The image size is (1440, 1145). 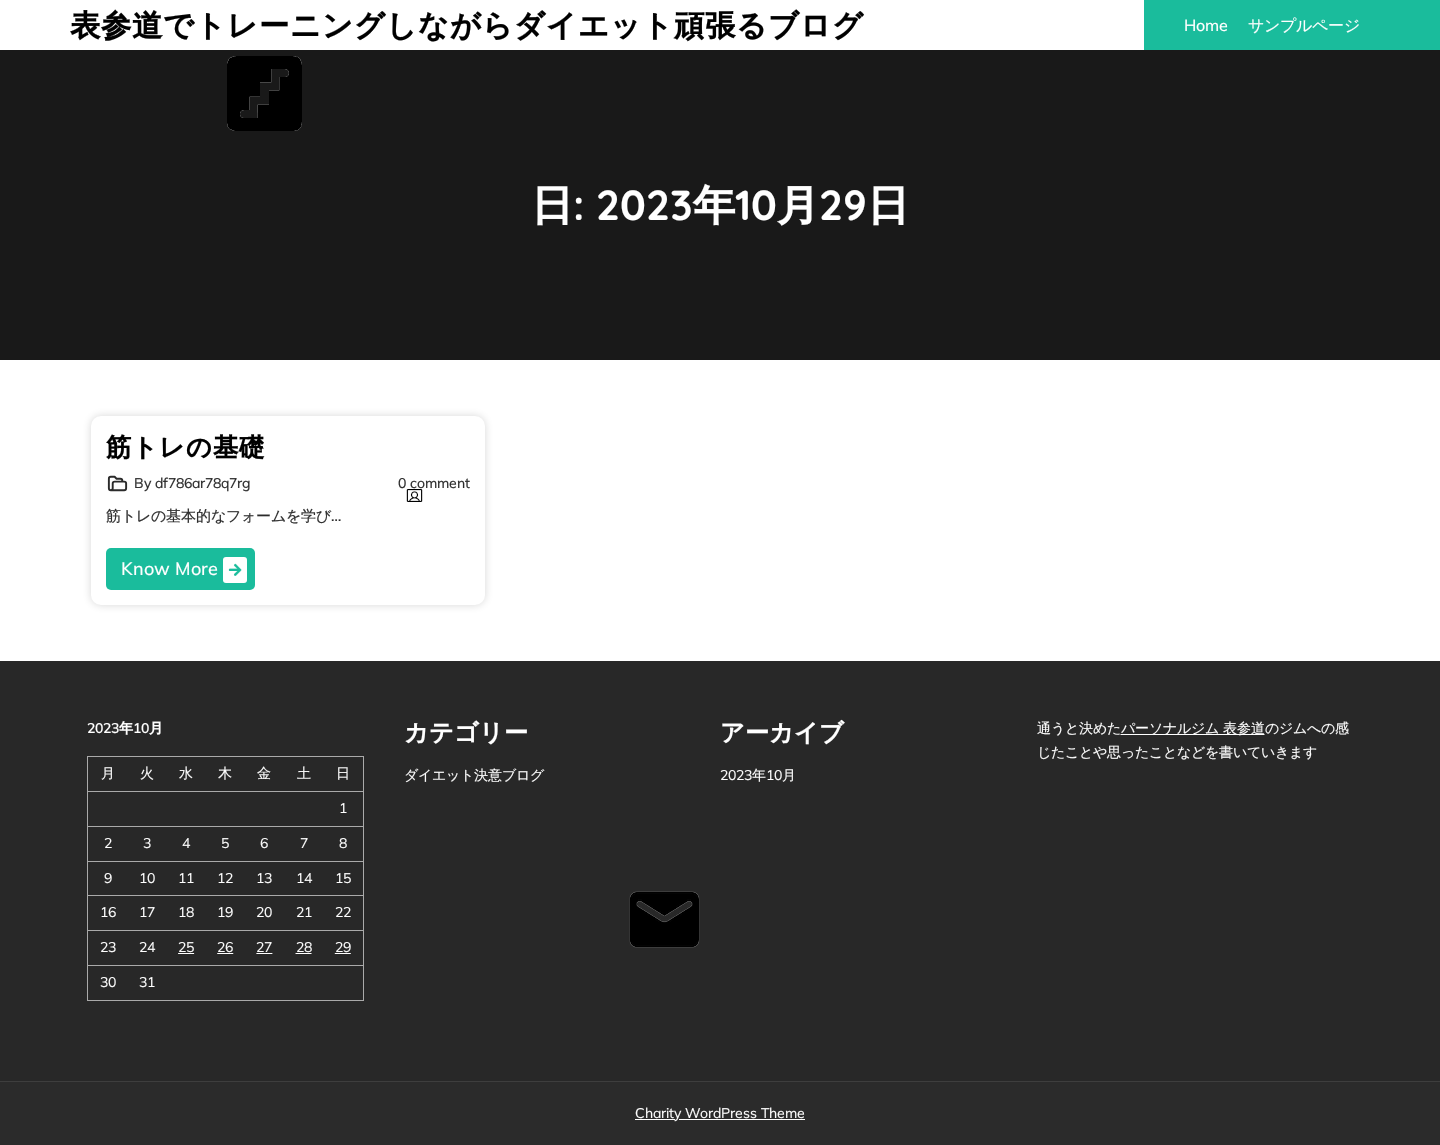 What do you see at coordinates (264, 93) in the screenshot?
I see `indicates stairs or stairway access` at bounding box center [264, 93].